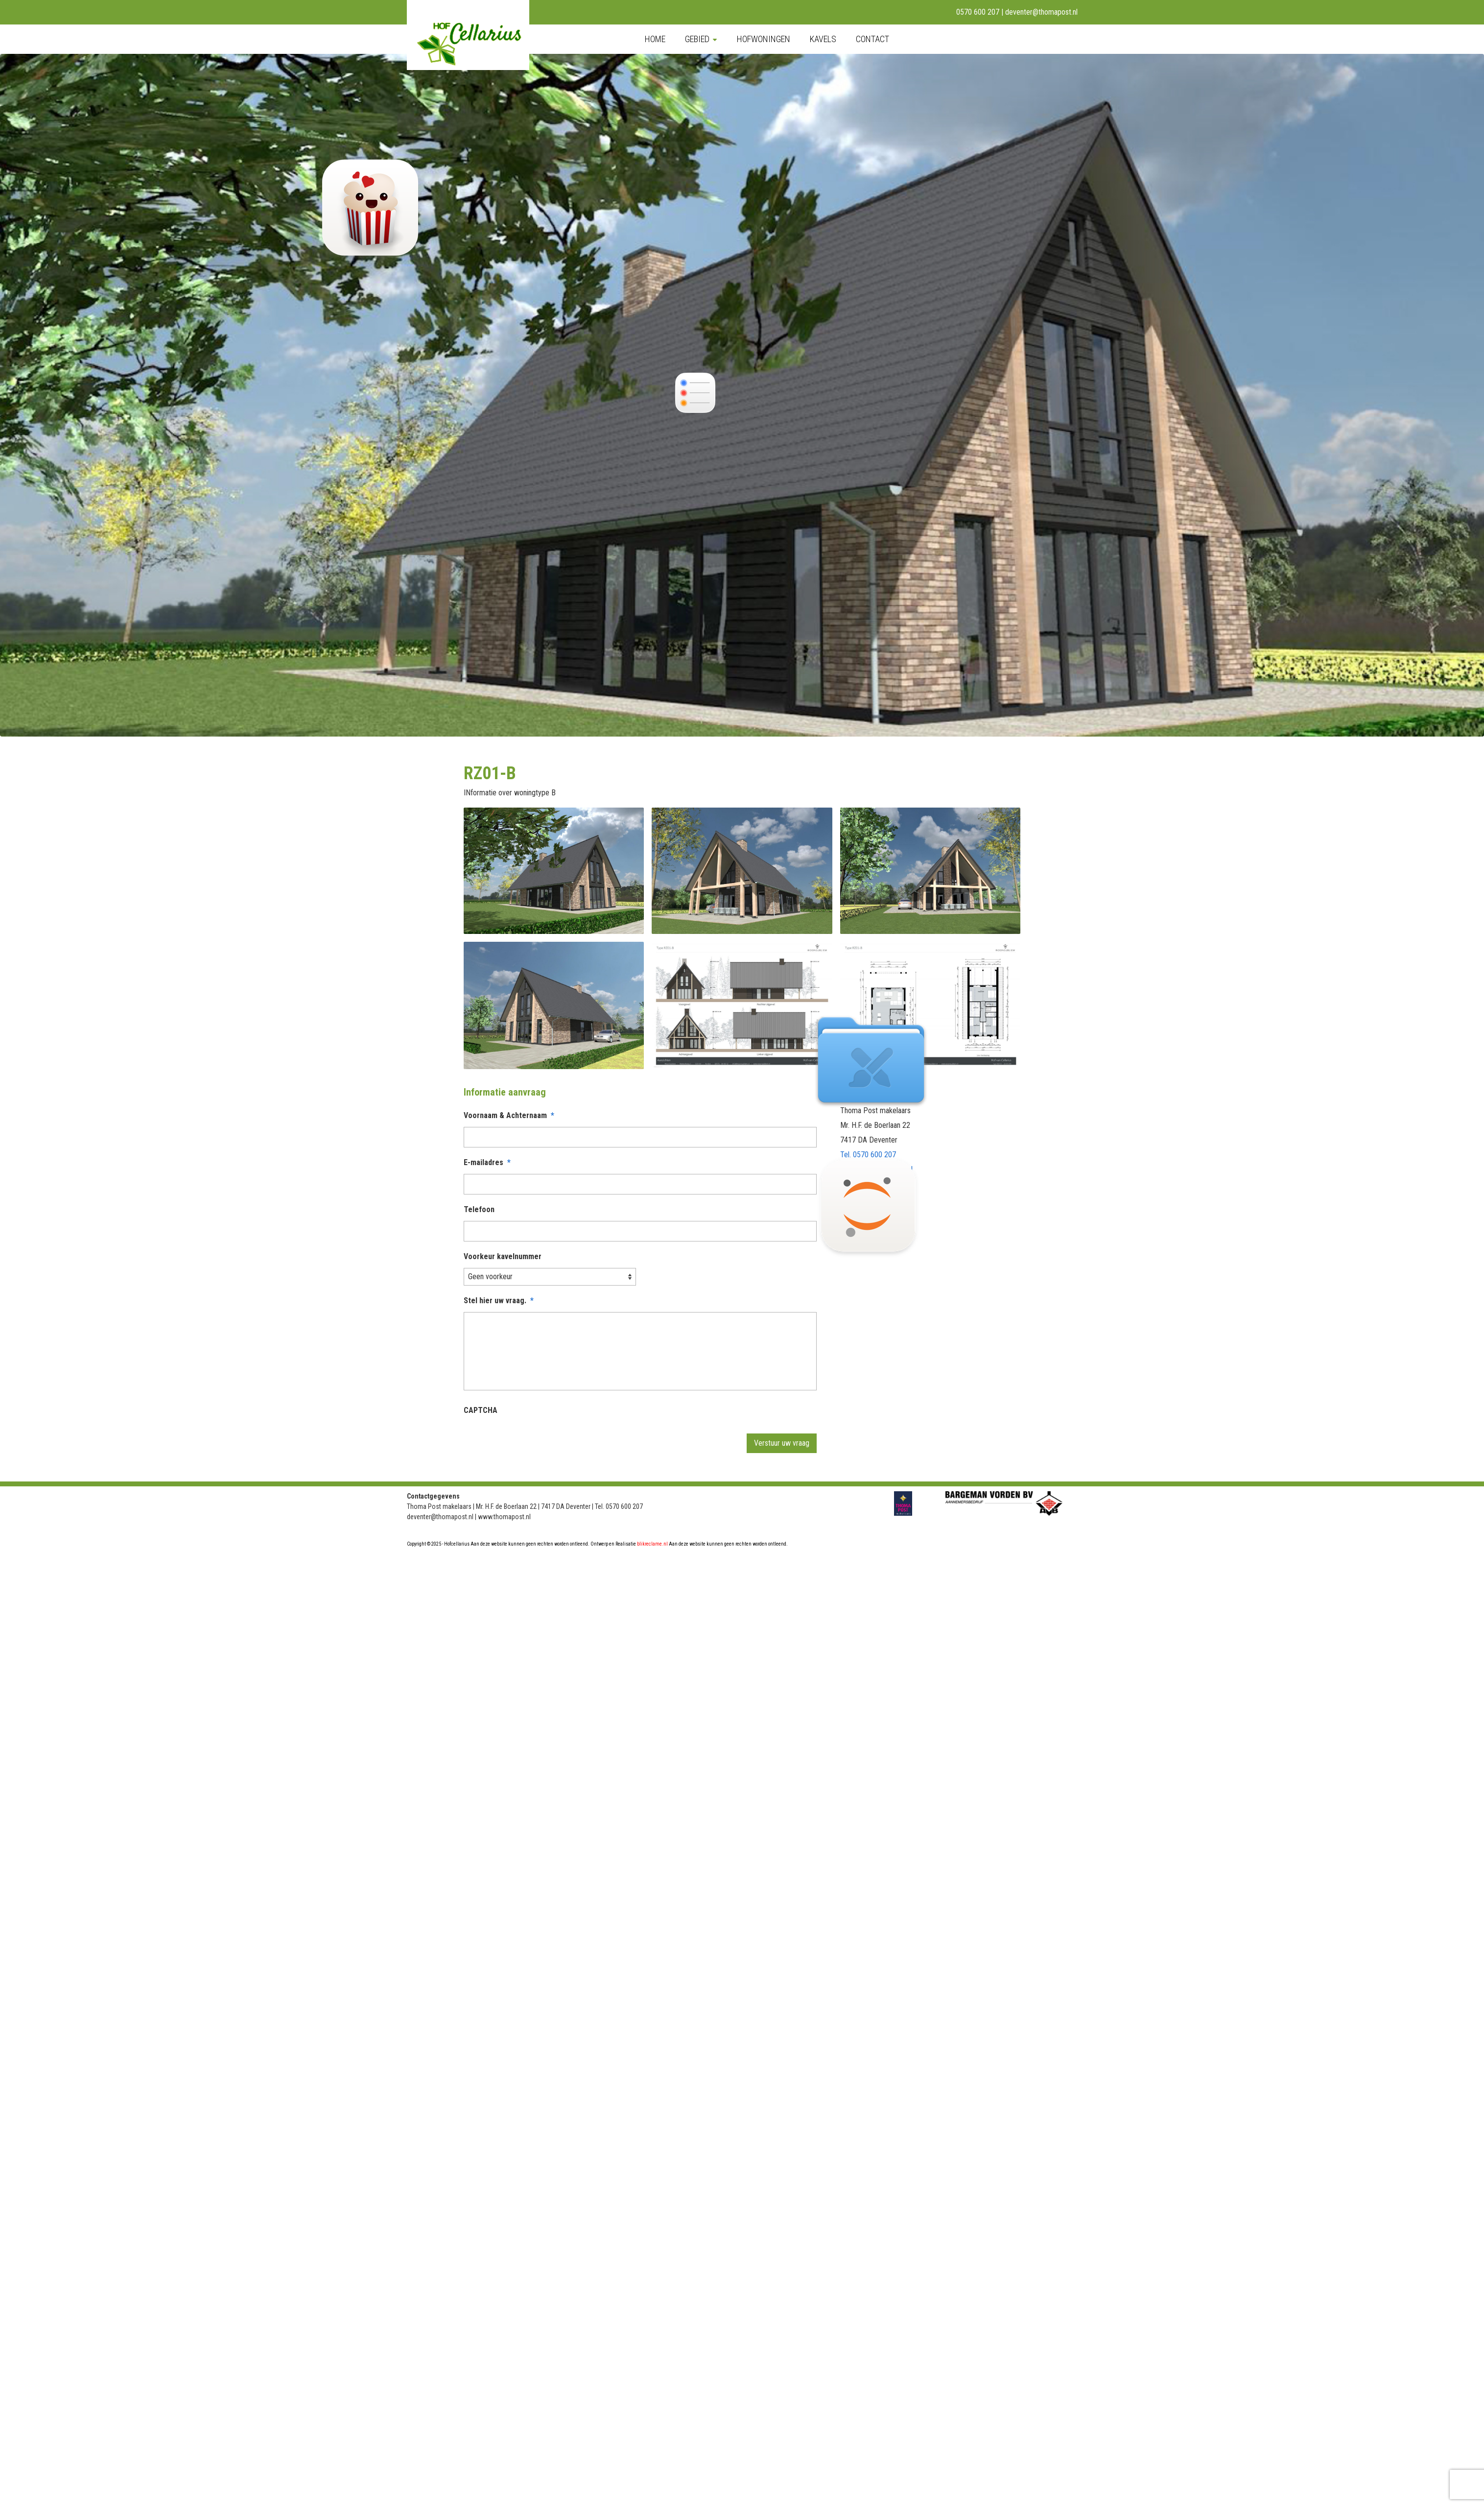 This screenshot has width=1484, height=2506. I want to click on open the reminders app, so click(695, 393).